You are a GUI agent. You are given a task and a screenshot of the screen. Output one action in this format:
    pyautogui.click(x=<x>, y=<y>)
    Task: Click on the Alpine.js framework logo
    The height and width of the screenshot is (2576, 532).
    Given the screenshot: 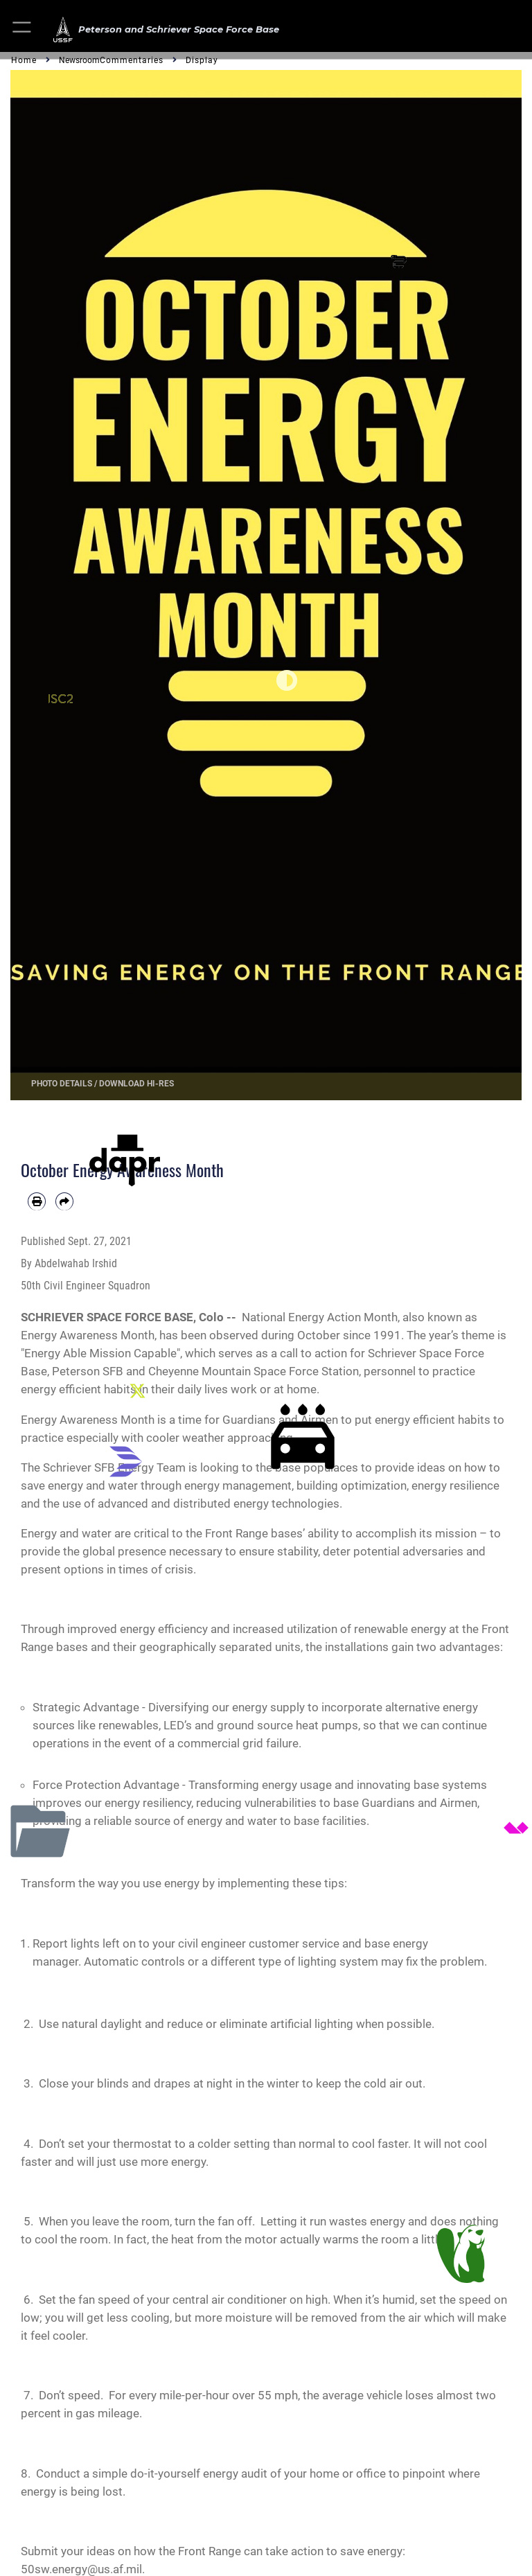 What is the action you would take?
    pyautogui.click(x=516, y=1828)
    